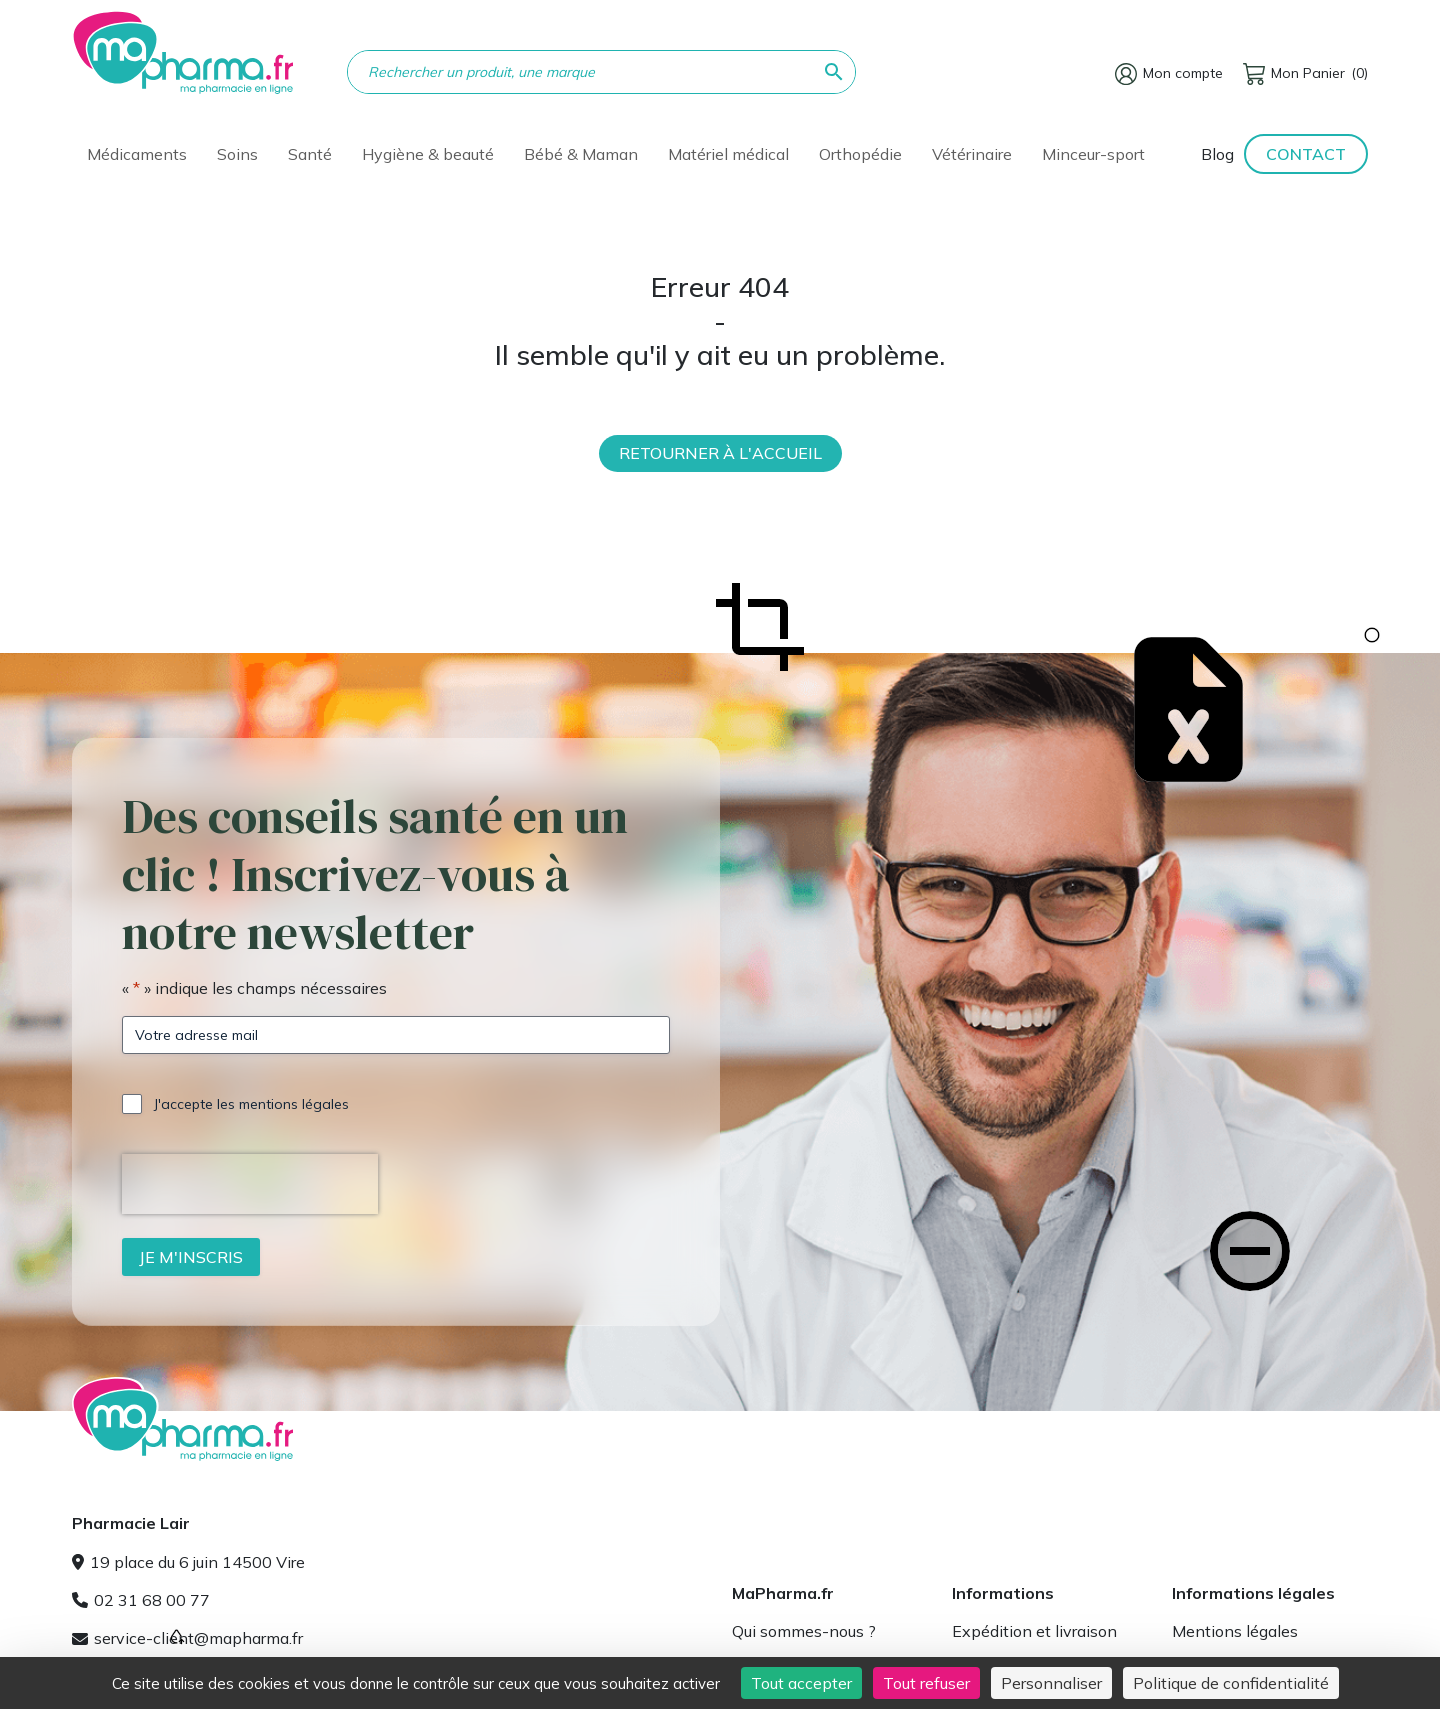  I want to click on unselected radio button option, so click(1372, 635).